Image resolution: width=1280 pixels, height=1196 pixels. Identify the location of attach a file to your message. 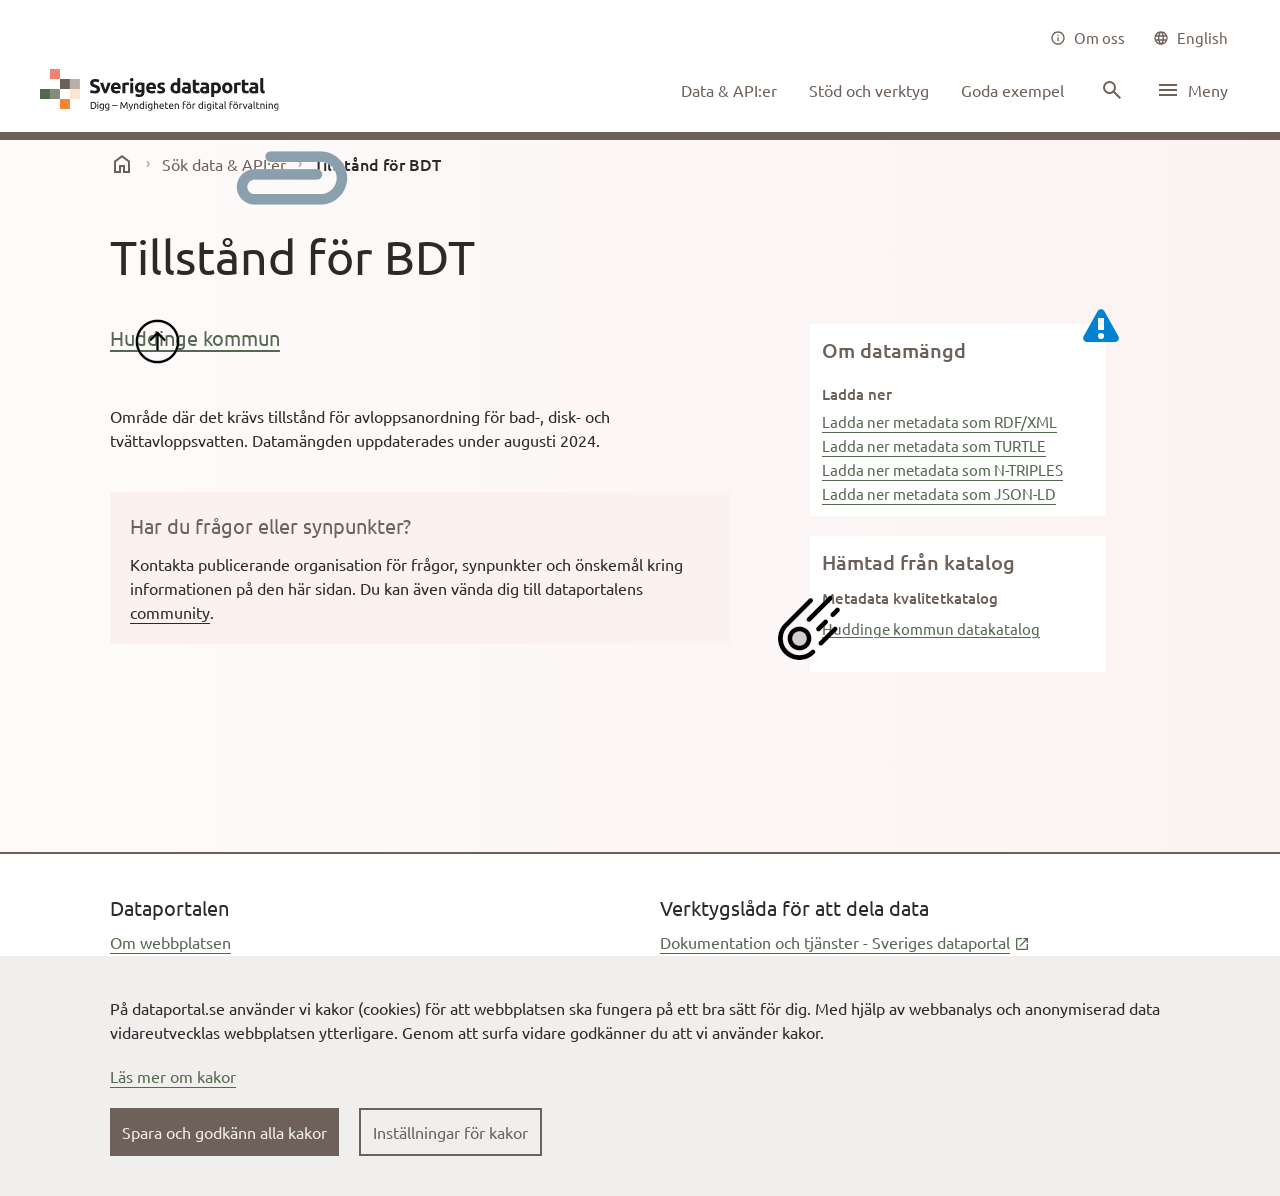
(292, 178).